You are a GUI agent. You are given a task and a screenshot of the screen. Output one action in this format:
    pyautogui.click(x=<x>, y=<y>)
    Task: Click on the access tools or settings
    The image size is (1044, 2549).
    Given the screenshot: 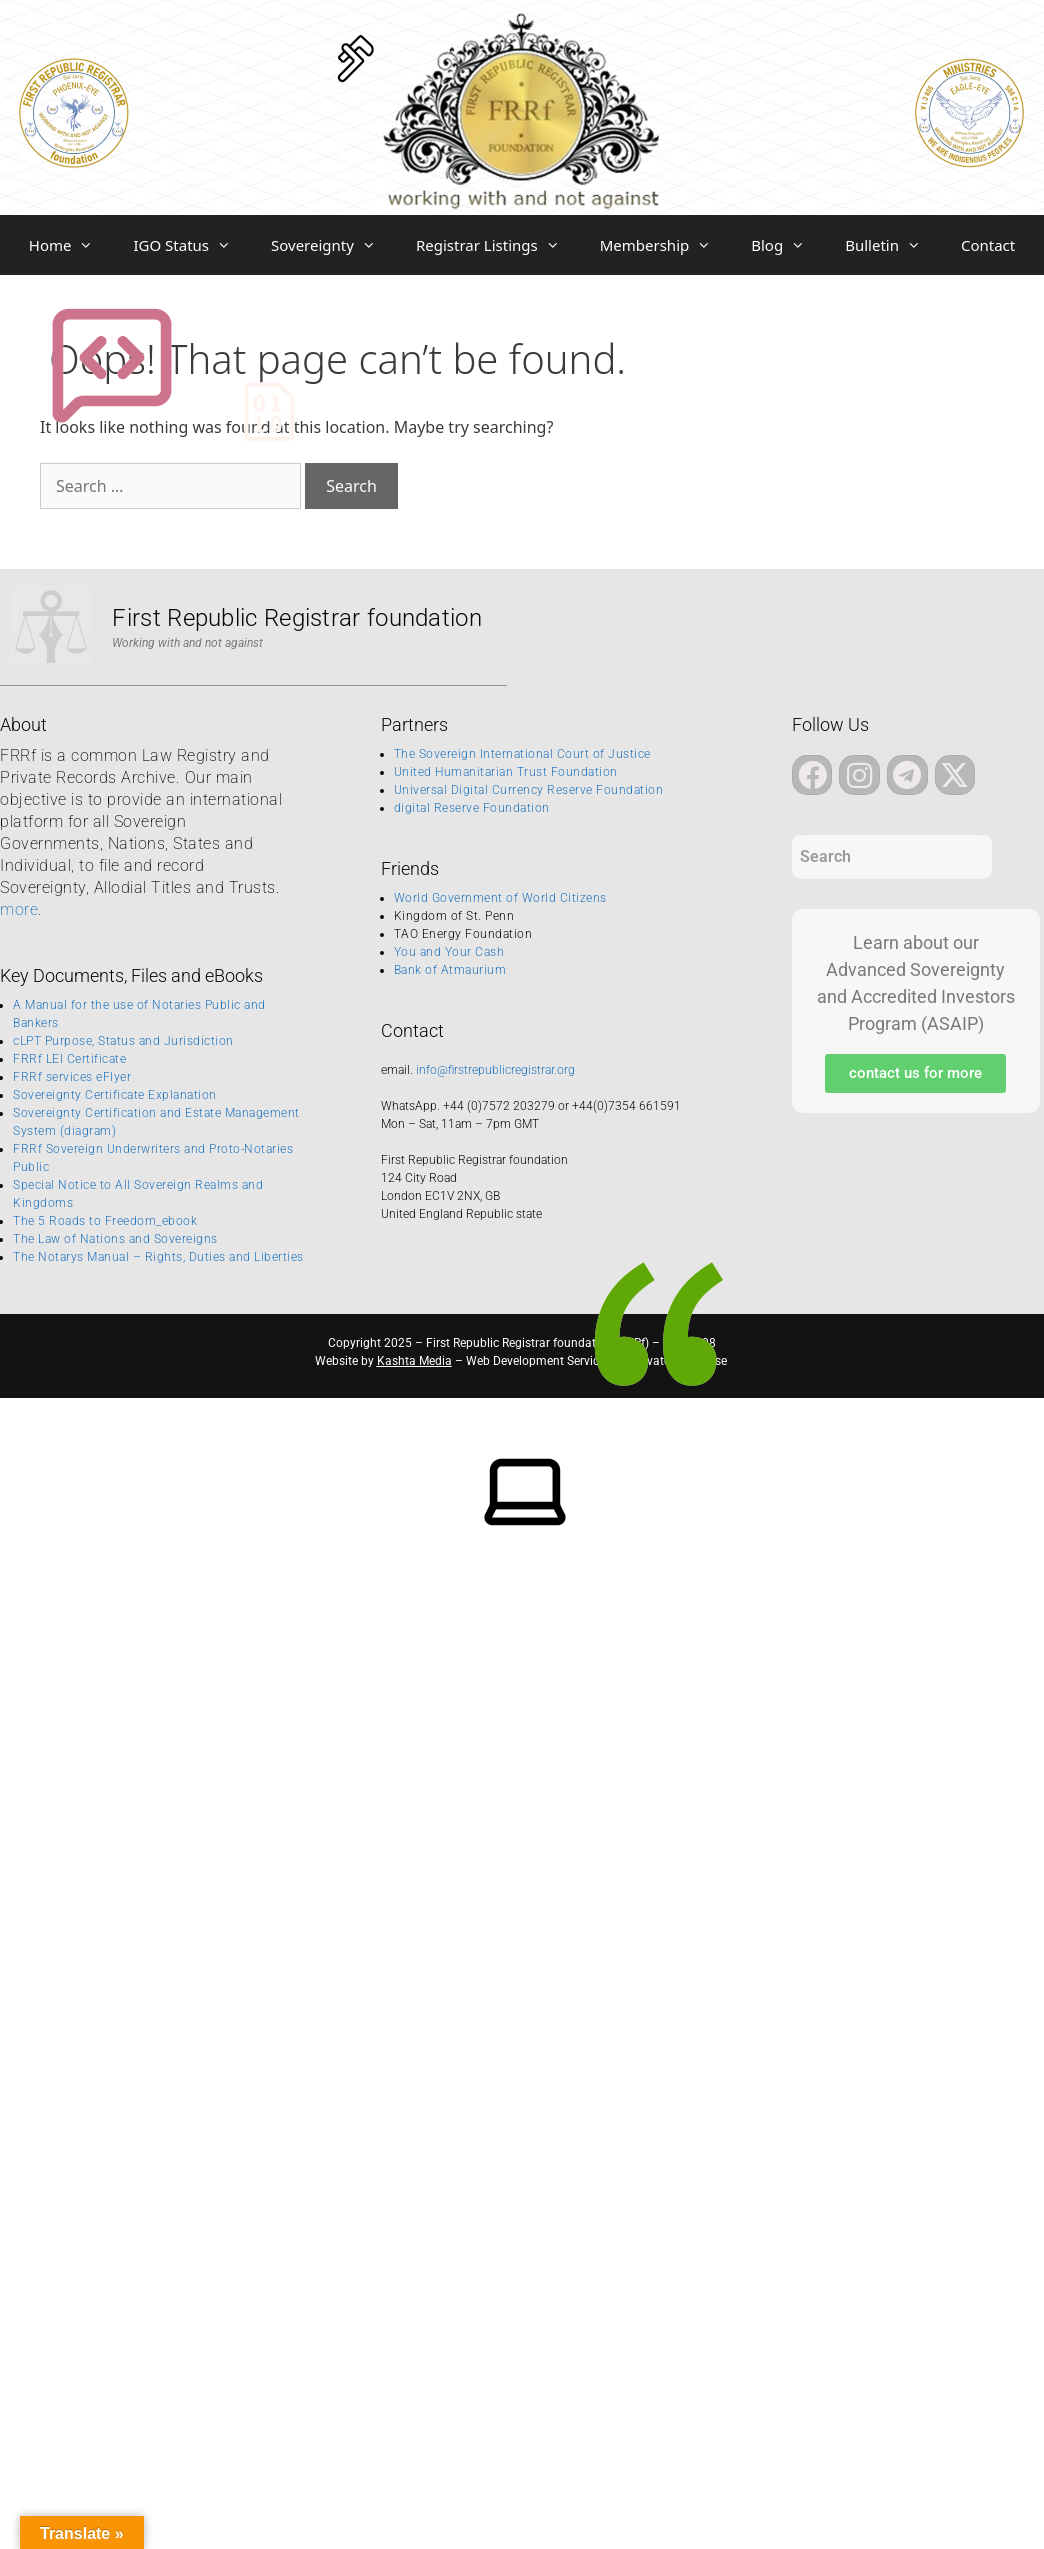 What is the action you would take?
    pyautogui.click(x=353, y=58)
    